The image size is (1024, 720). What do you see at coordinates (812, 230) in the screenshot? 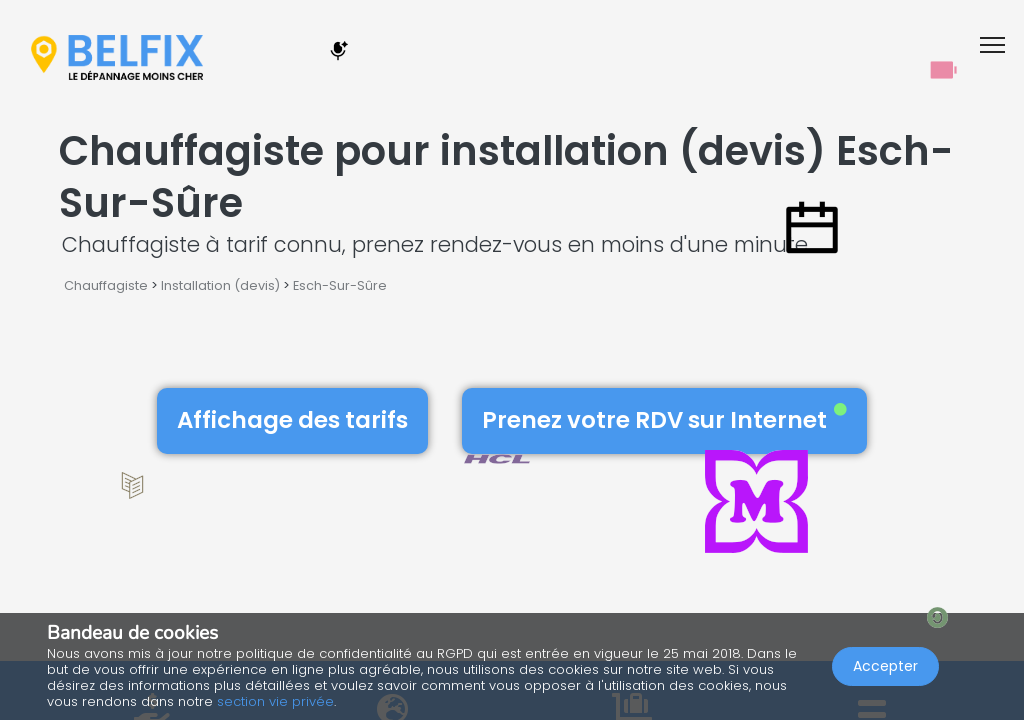
I see `view calendar or schedule` at bounding box center [812, 230].